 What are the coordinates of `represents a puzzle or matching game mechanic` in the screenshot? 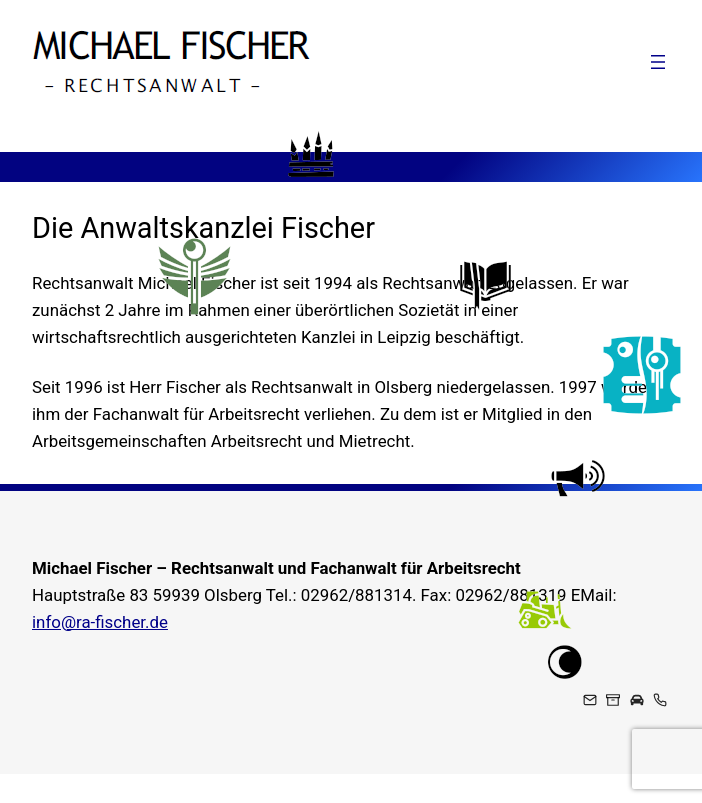 It's located at (642, 375).